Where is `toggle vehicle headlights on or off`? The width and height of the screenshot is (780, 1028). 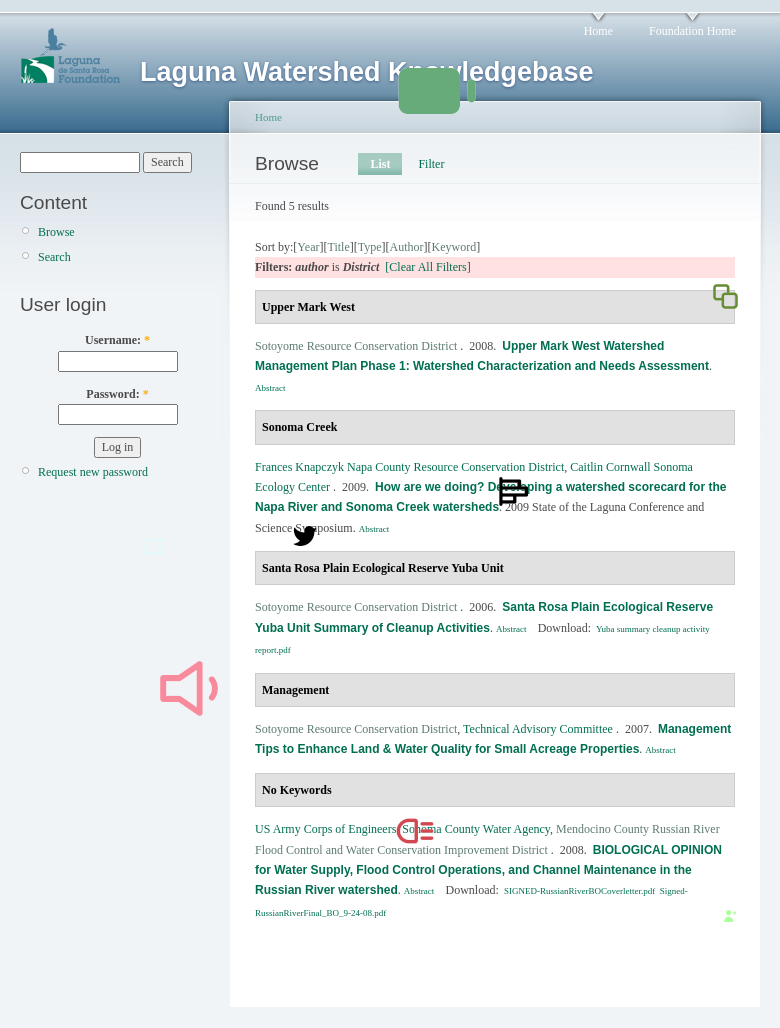
toggle vehicle headlights on or off is located at coordinates (415, 831).